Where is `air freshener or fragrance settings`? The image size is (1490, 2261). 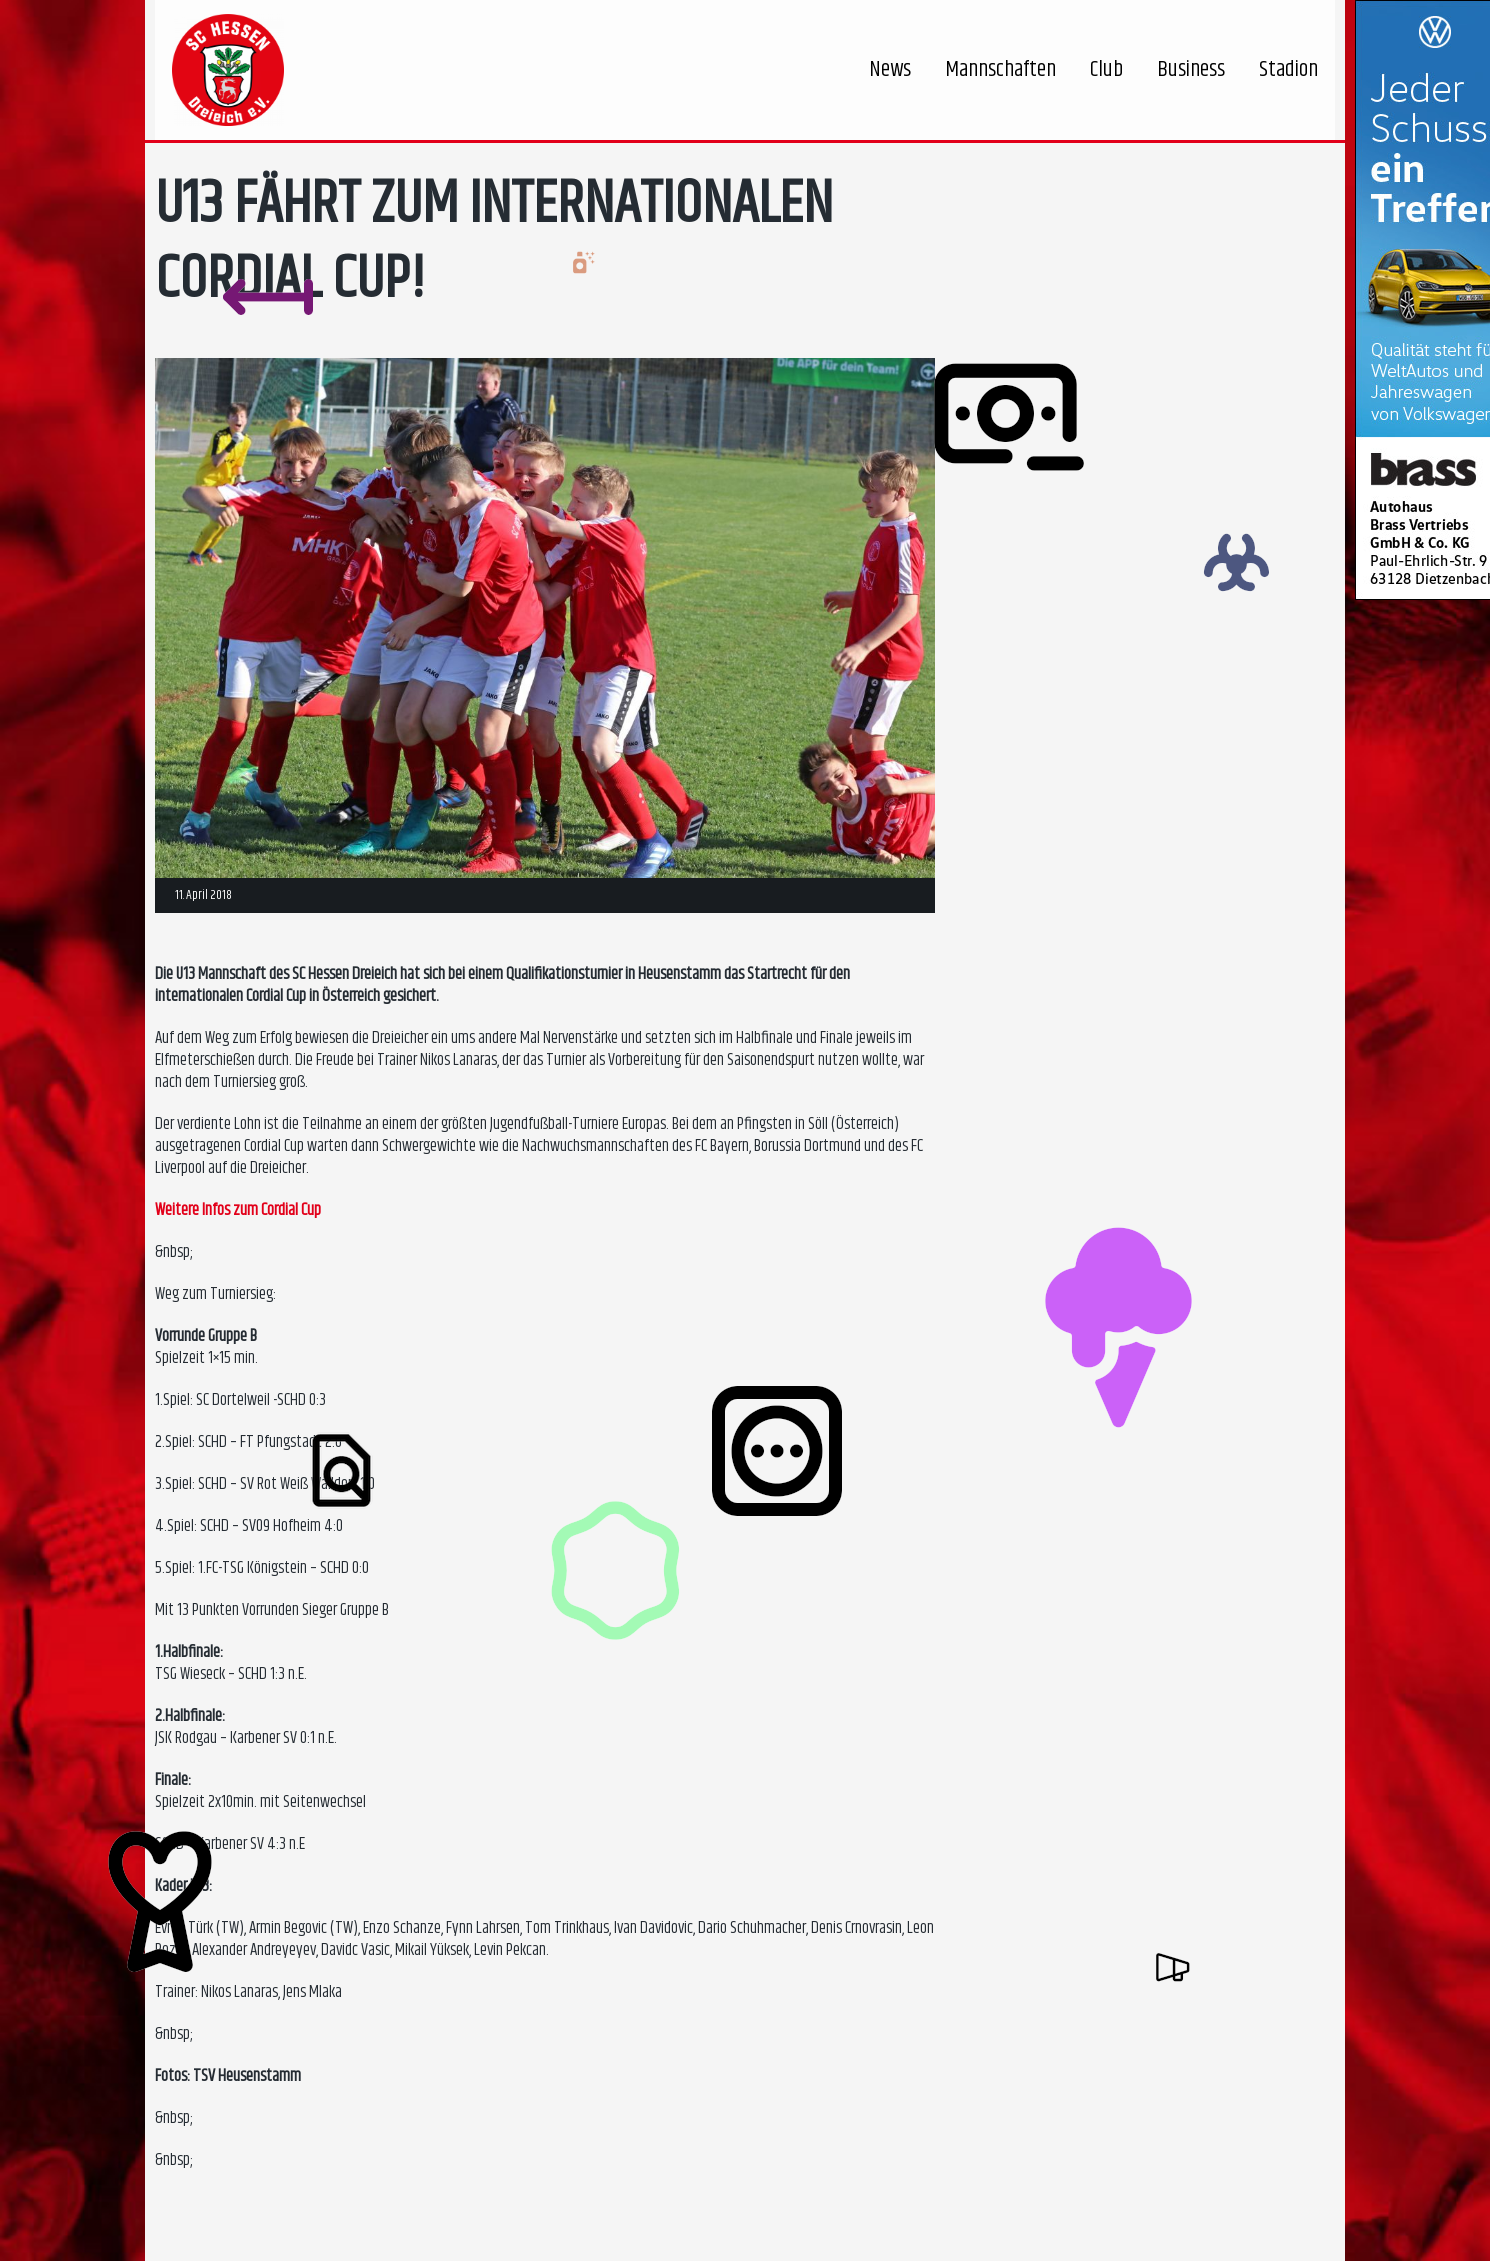
air freshener or fragrance settings is located at coordinates (582, 262).